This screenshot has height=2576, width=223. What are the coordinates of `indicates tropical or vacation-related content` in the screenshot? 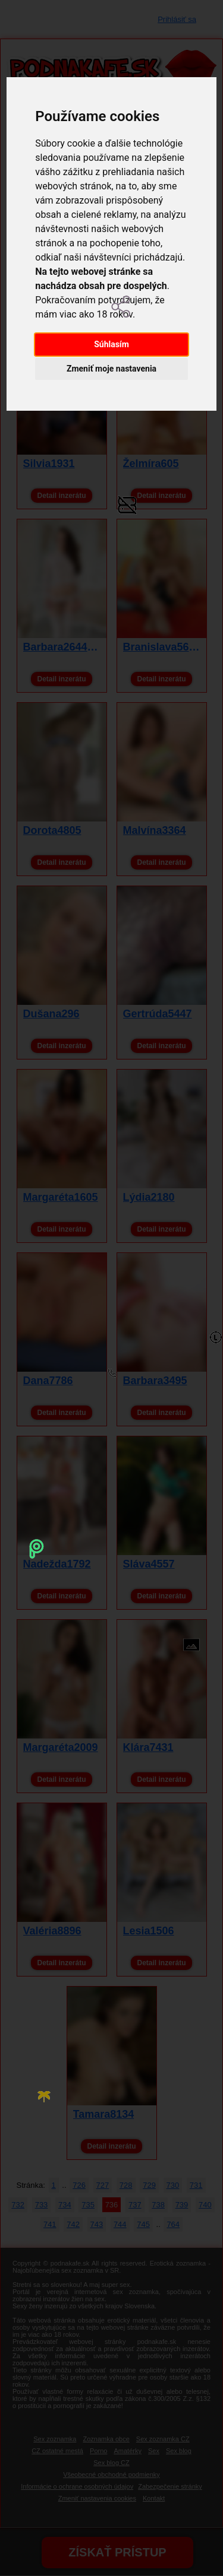 It's located at (44, 2096).